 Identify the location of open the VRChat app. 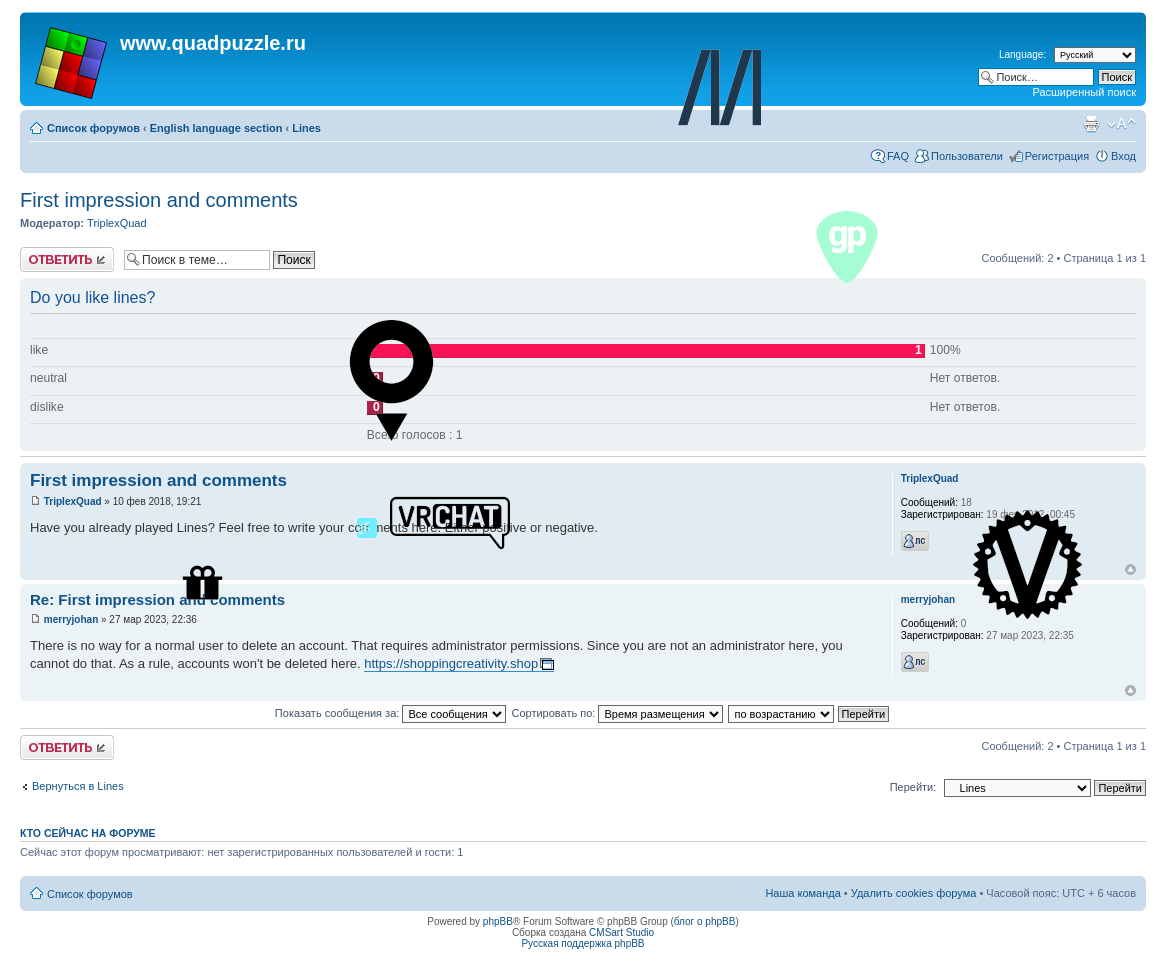
(450, 523).